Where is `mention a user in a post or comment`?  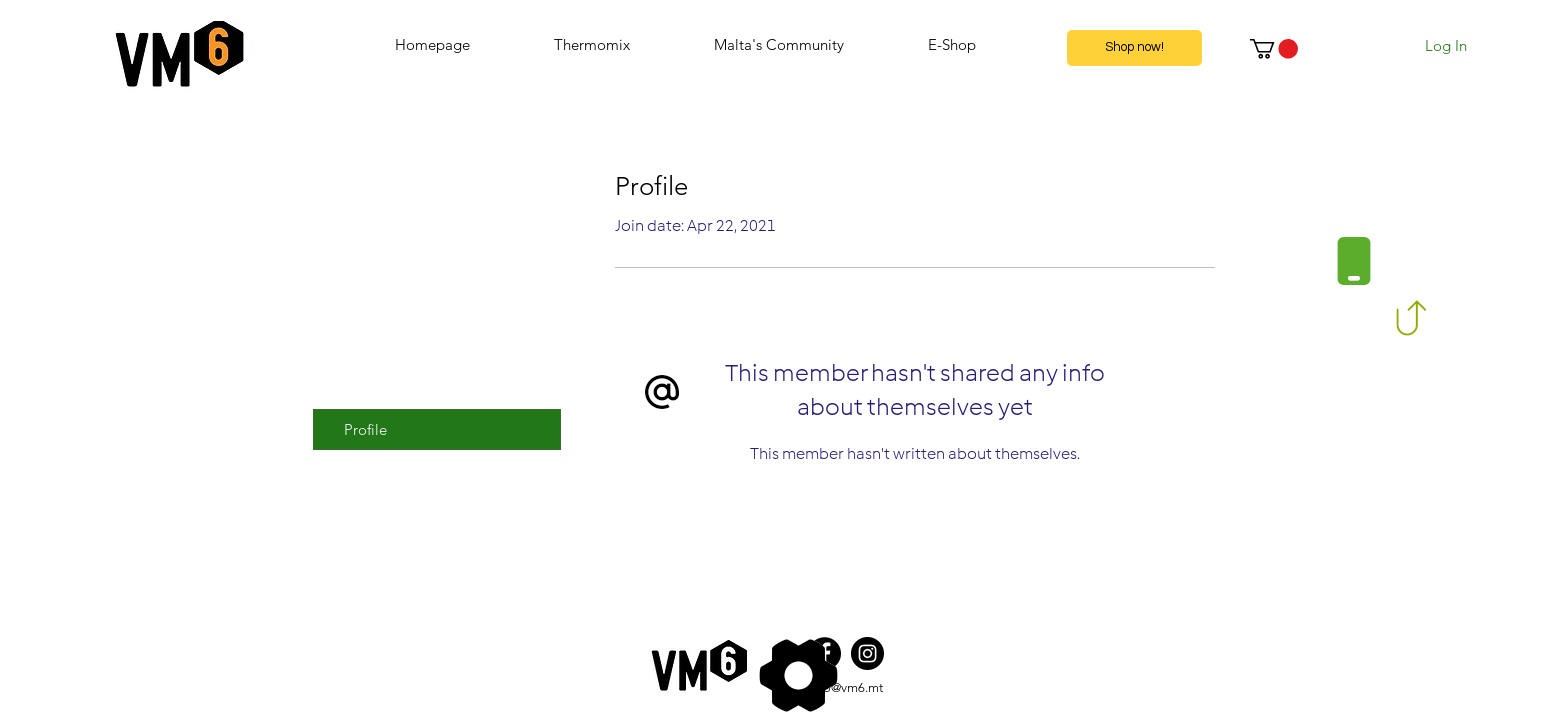
mention a user in a post or comment is located at coordinates (662, 392).